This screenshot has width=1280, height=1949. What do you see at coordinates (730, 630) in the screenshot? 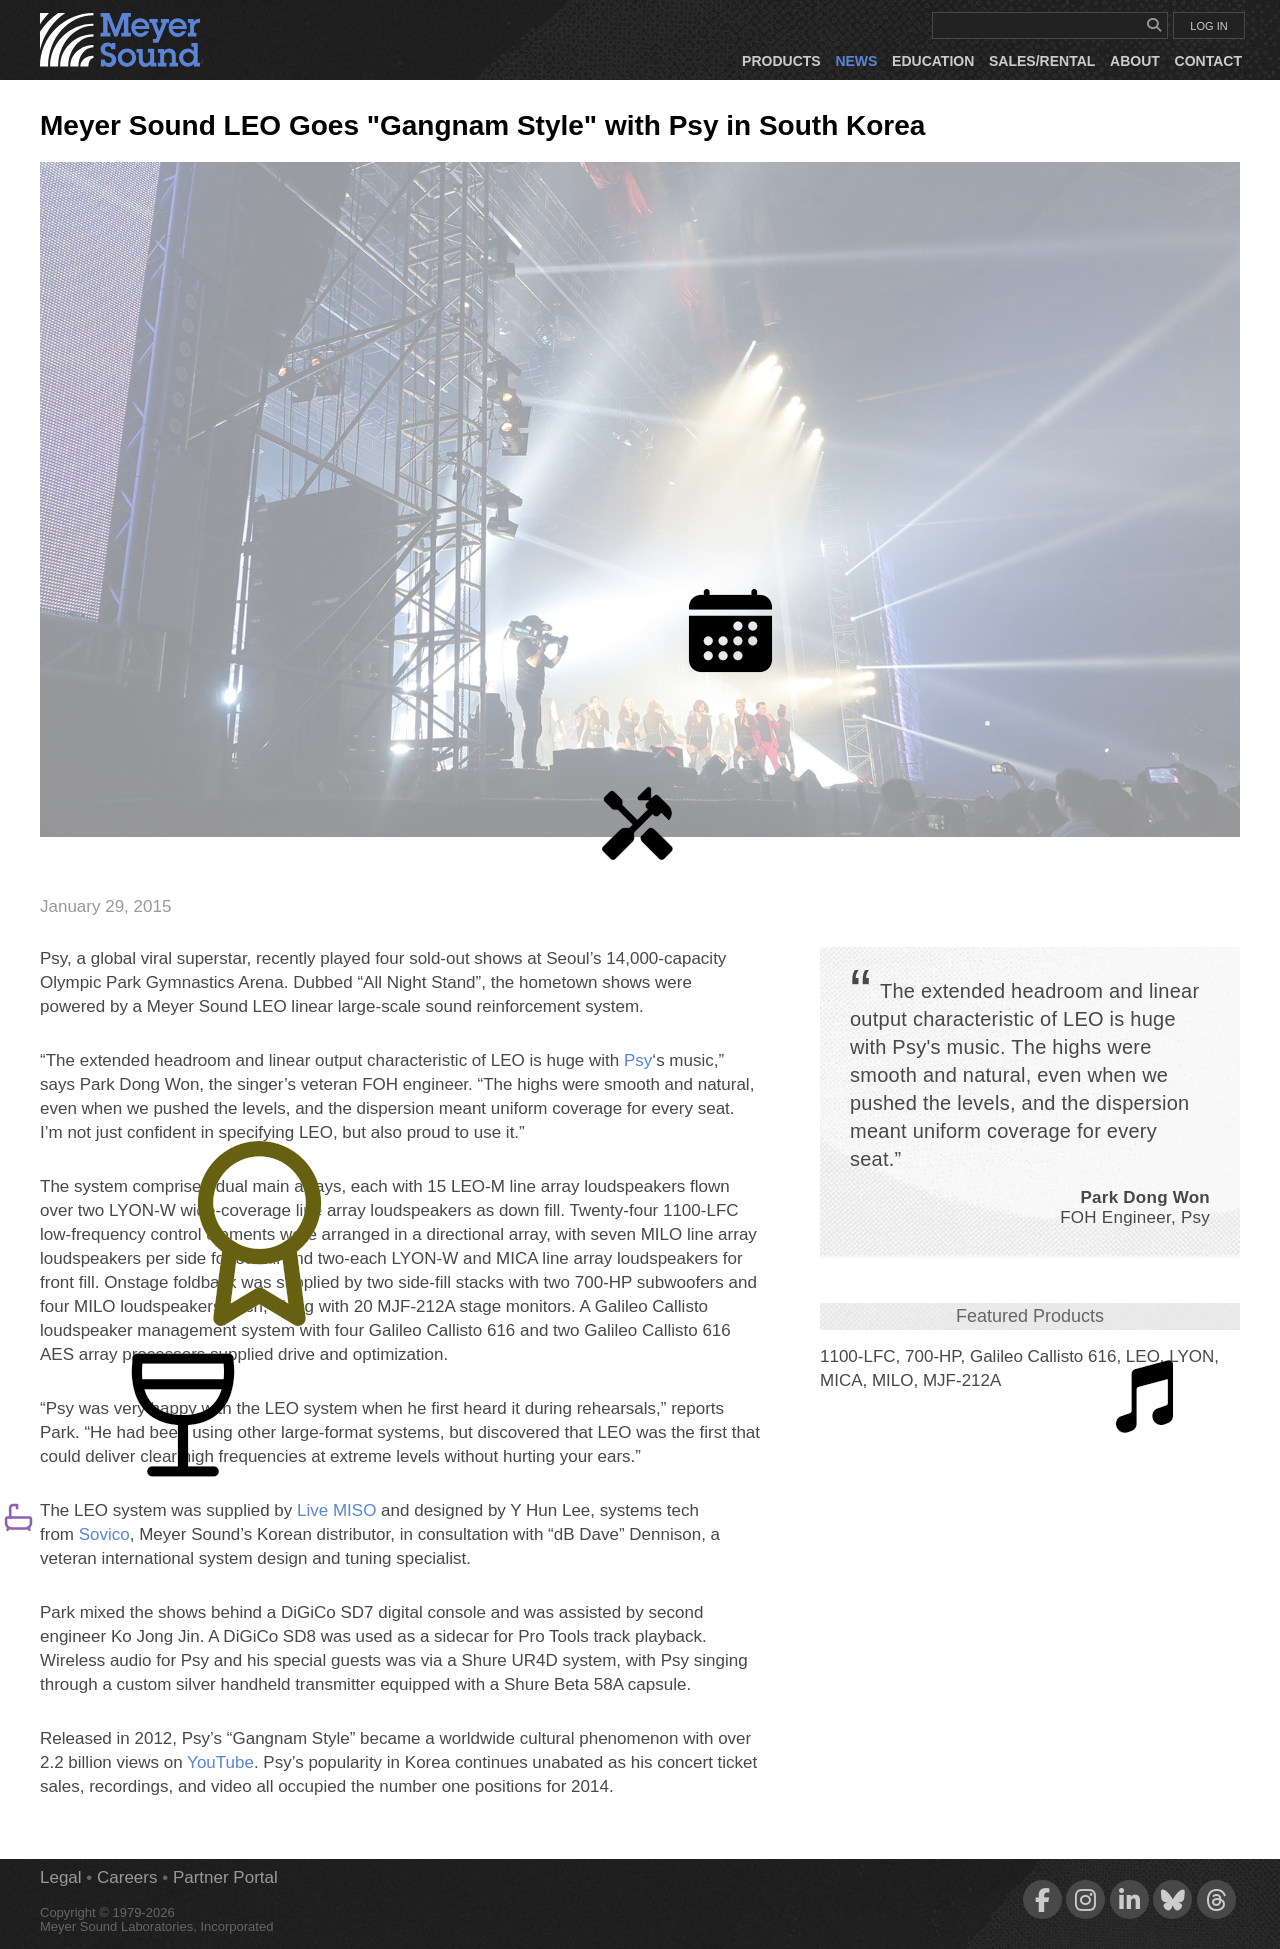
I see `view calendar or schedule` at bounding box center [730, 630].